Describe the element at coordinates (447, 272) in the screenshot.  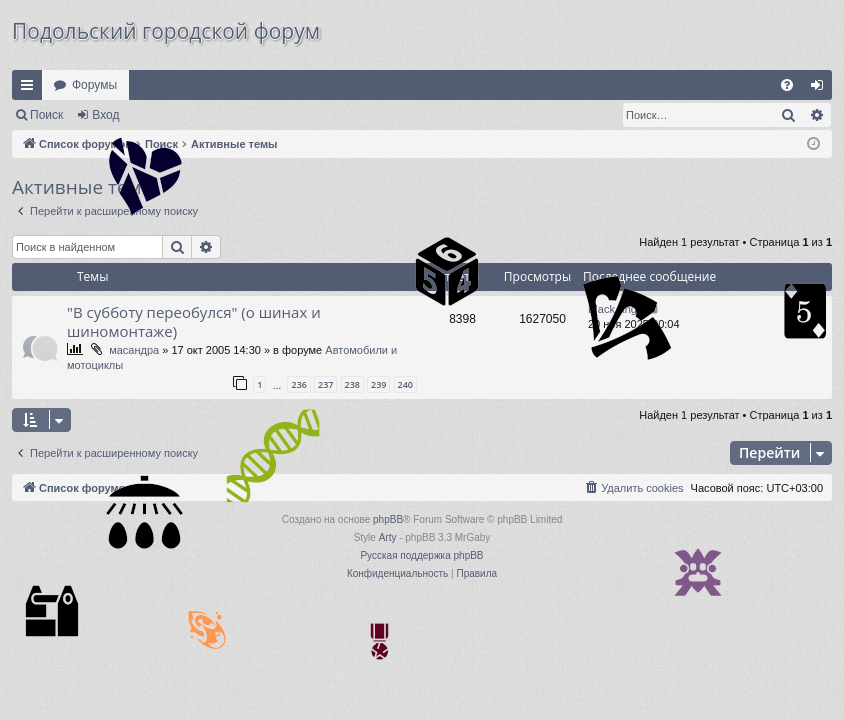
I see `roll the dice or take a random action` at that location.